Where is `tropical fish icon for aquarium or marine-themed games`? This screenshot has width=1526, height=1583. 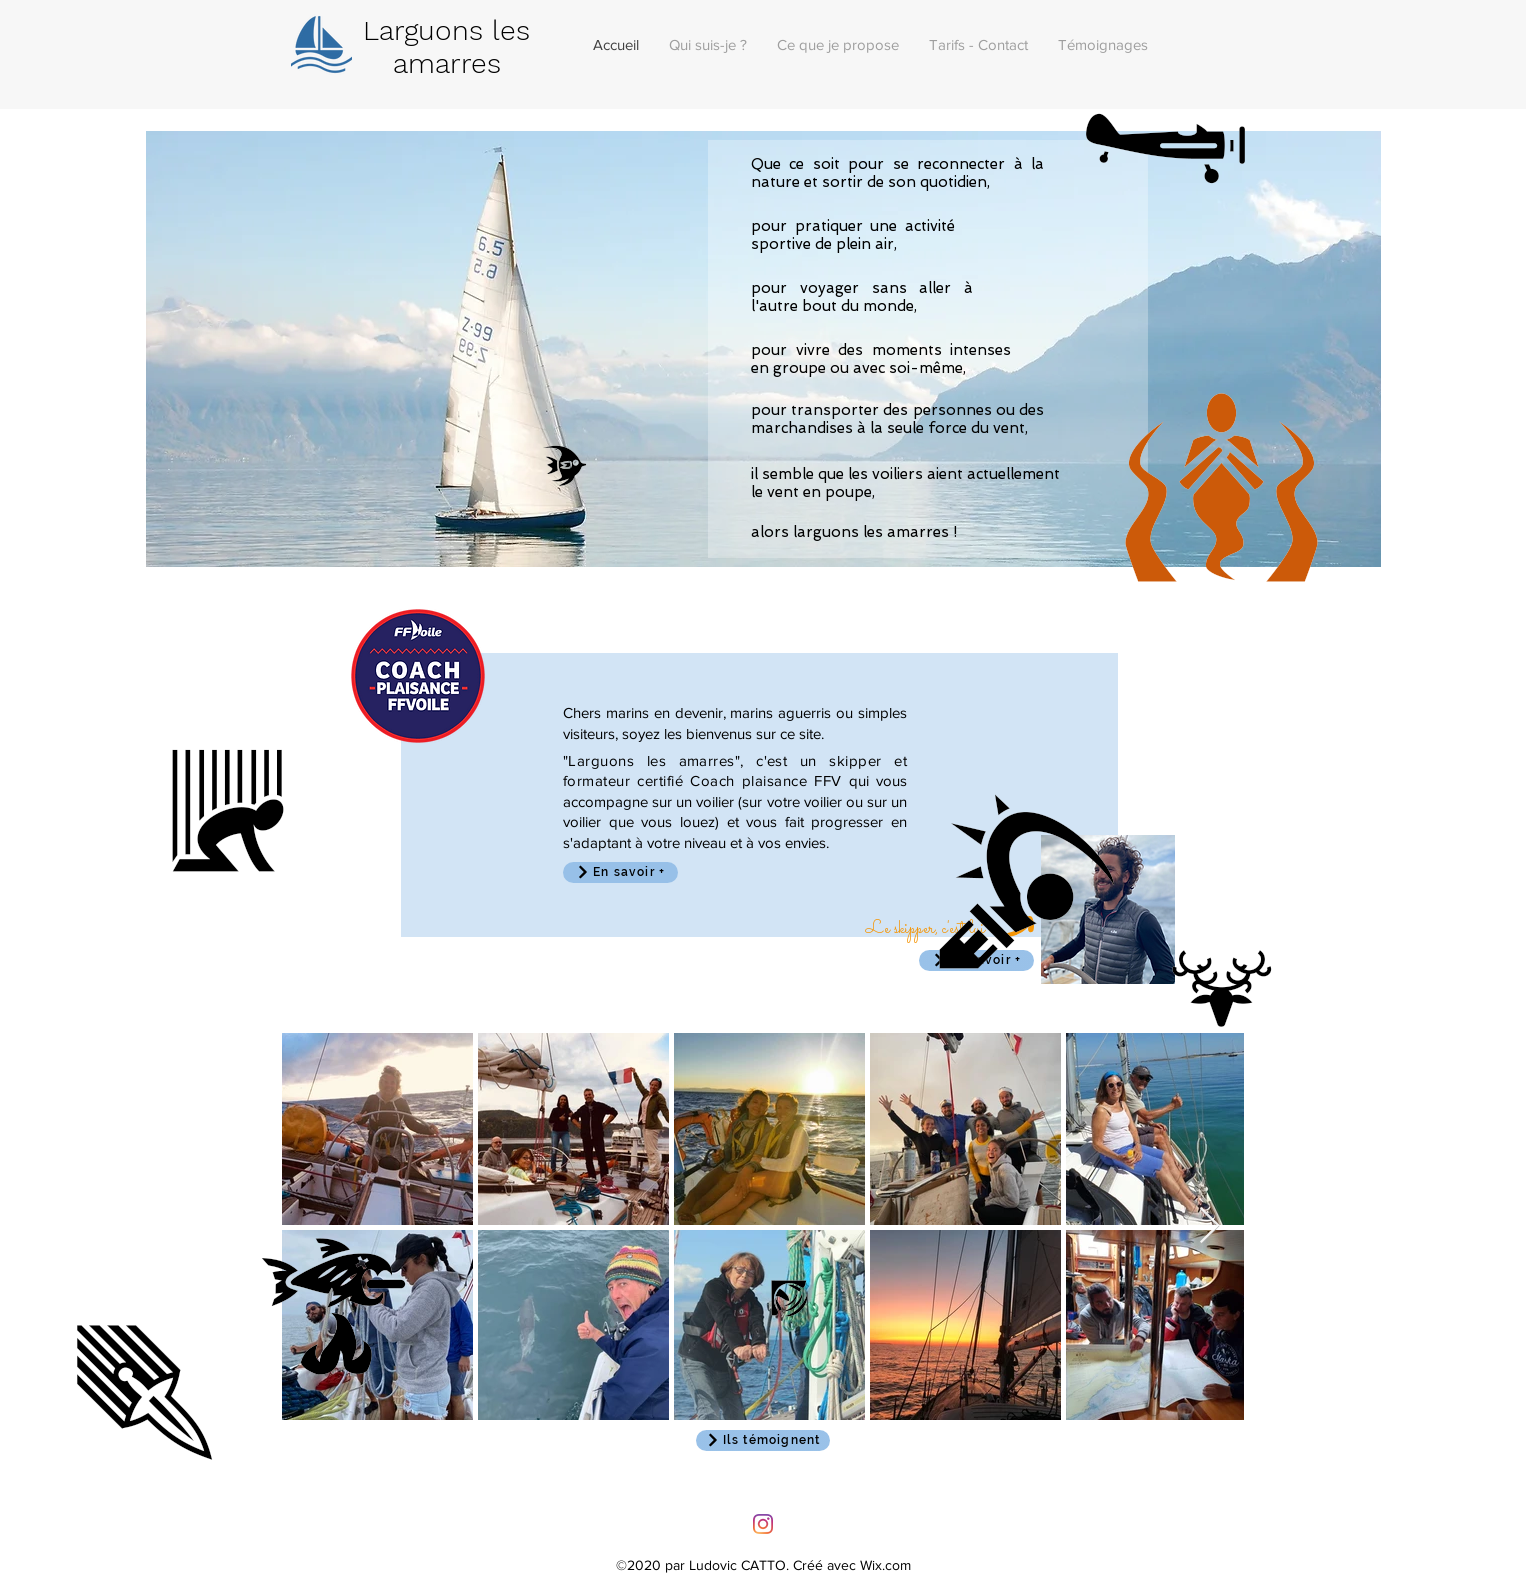
tropical fish icon for aquarium or marine-themed games is located at coordinates (564, 464).